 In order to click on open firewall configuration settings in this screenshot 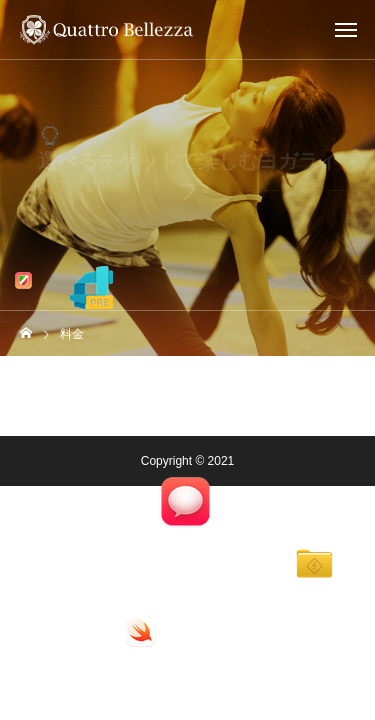, I will do `click(23, 280)`.